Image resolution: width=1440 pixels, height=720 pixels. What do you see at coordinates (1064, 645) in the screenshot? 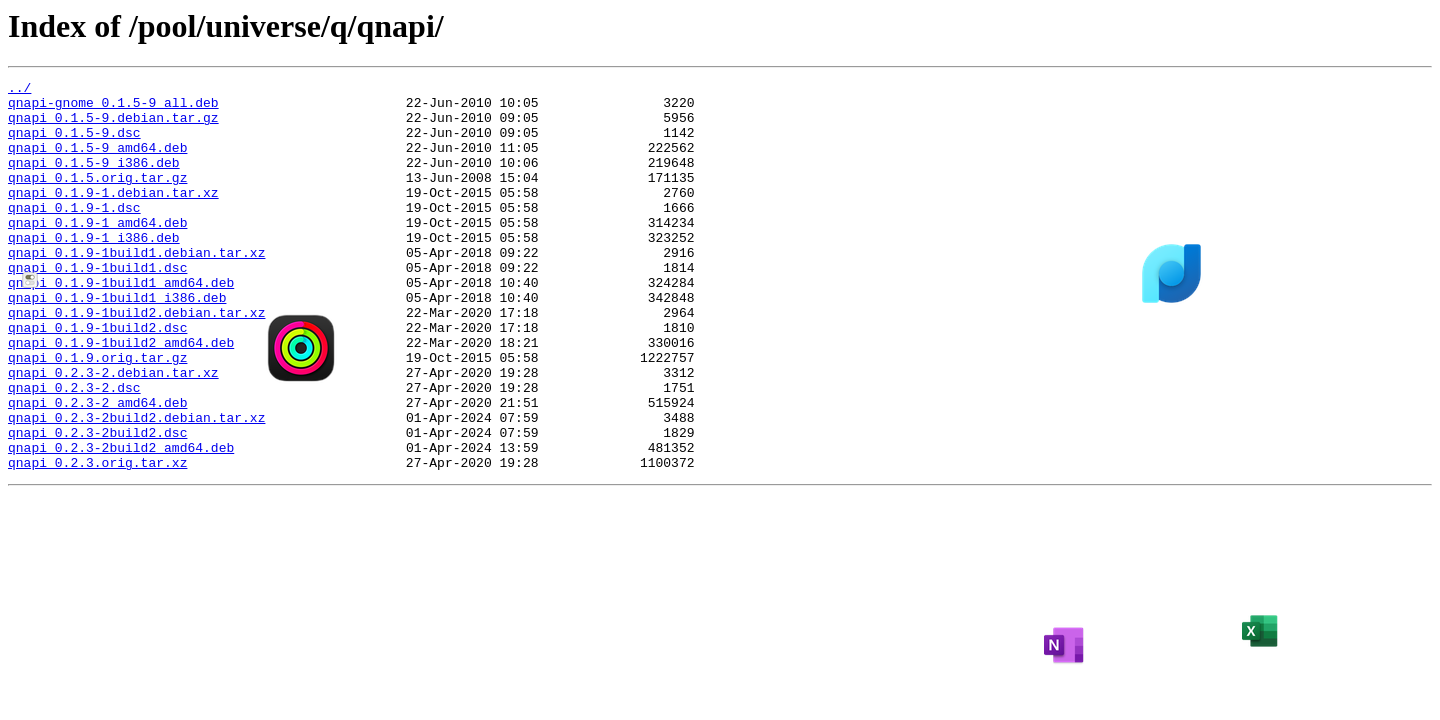
I see `open Microsoft OneNote` at bounding box center [1064, 645].